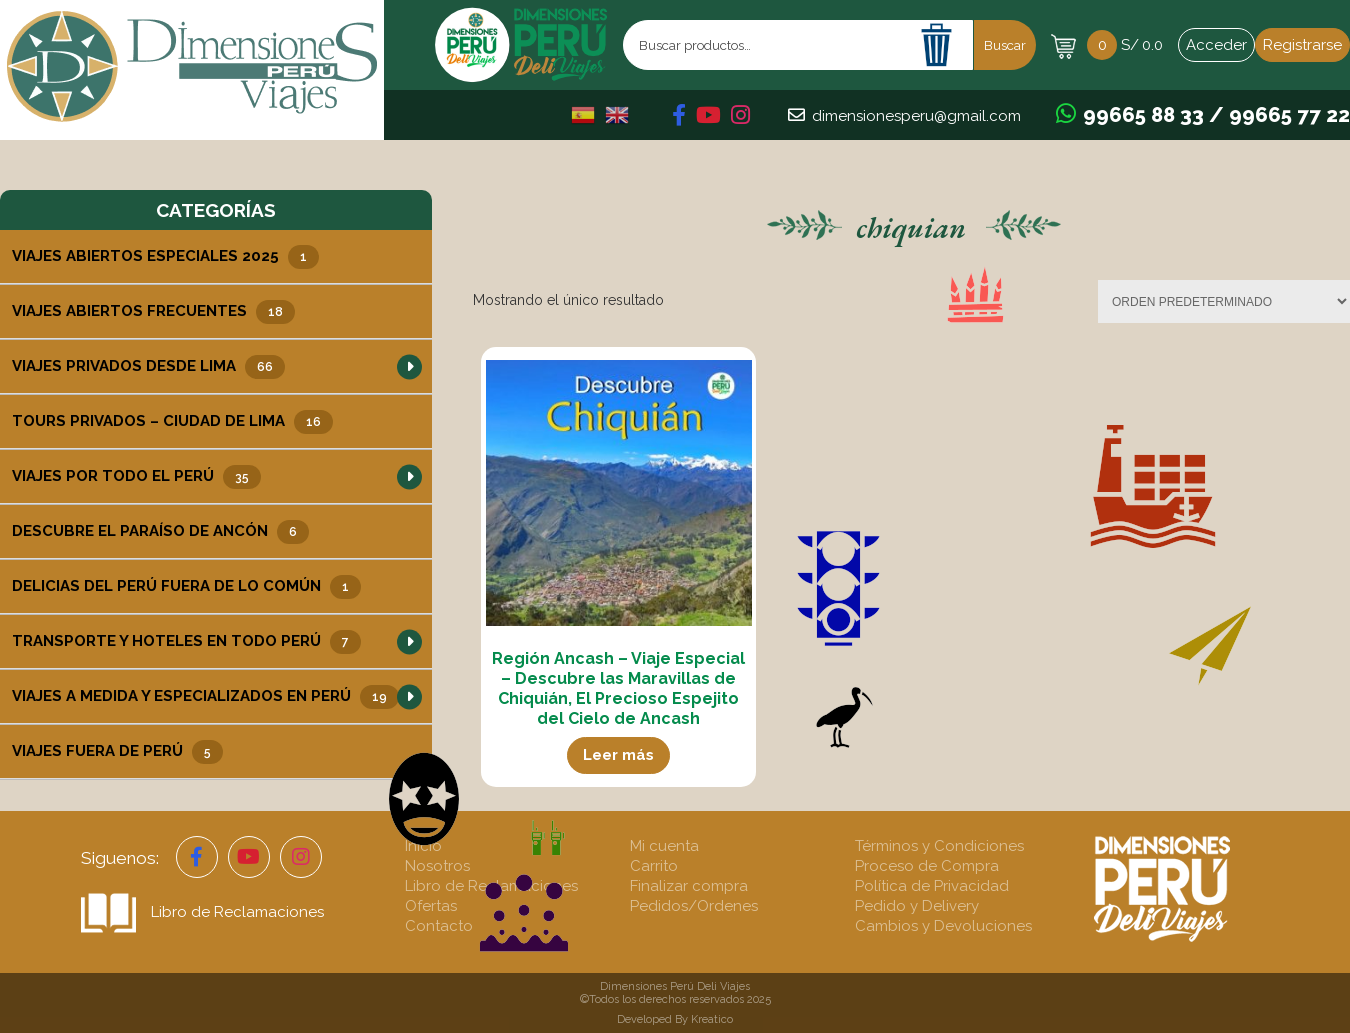 Image resolution: width=1350 pixels, height=1033 pixels. What do you see at coordinates (936, 40) in the screenshot?
I see `delete selected item` at bounding box center [936, 40].